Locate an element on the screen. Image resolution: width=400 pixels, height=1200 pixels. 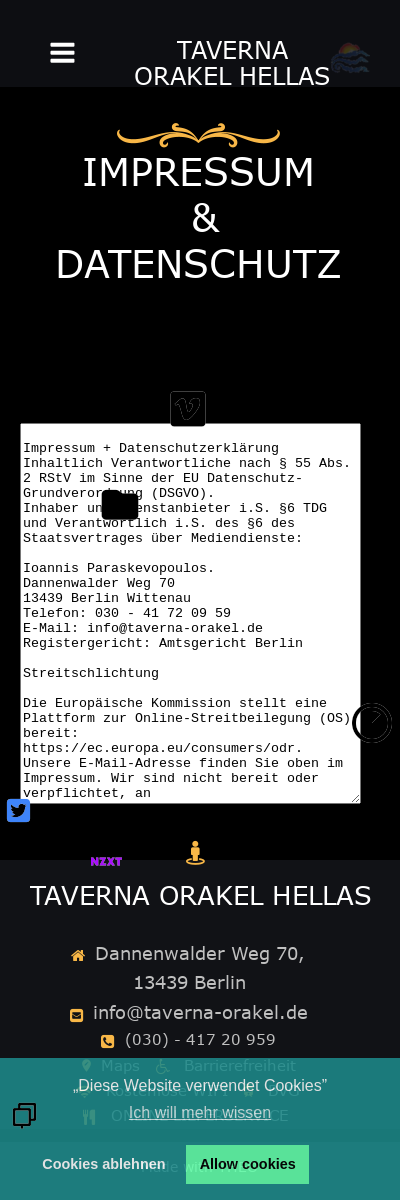
access your files and documents is located at coordinates (120, 506).